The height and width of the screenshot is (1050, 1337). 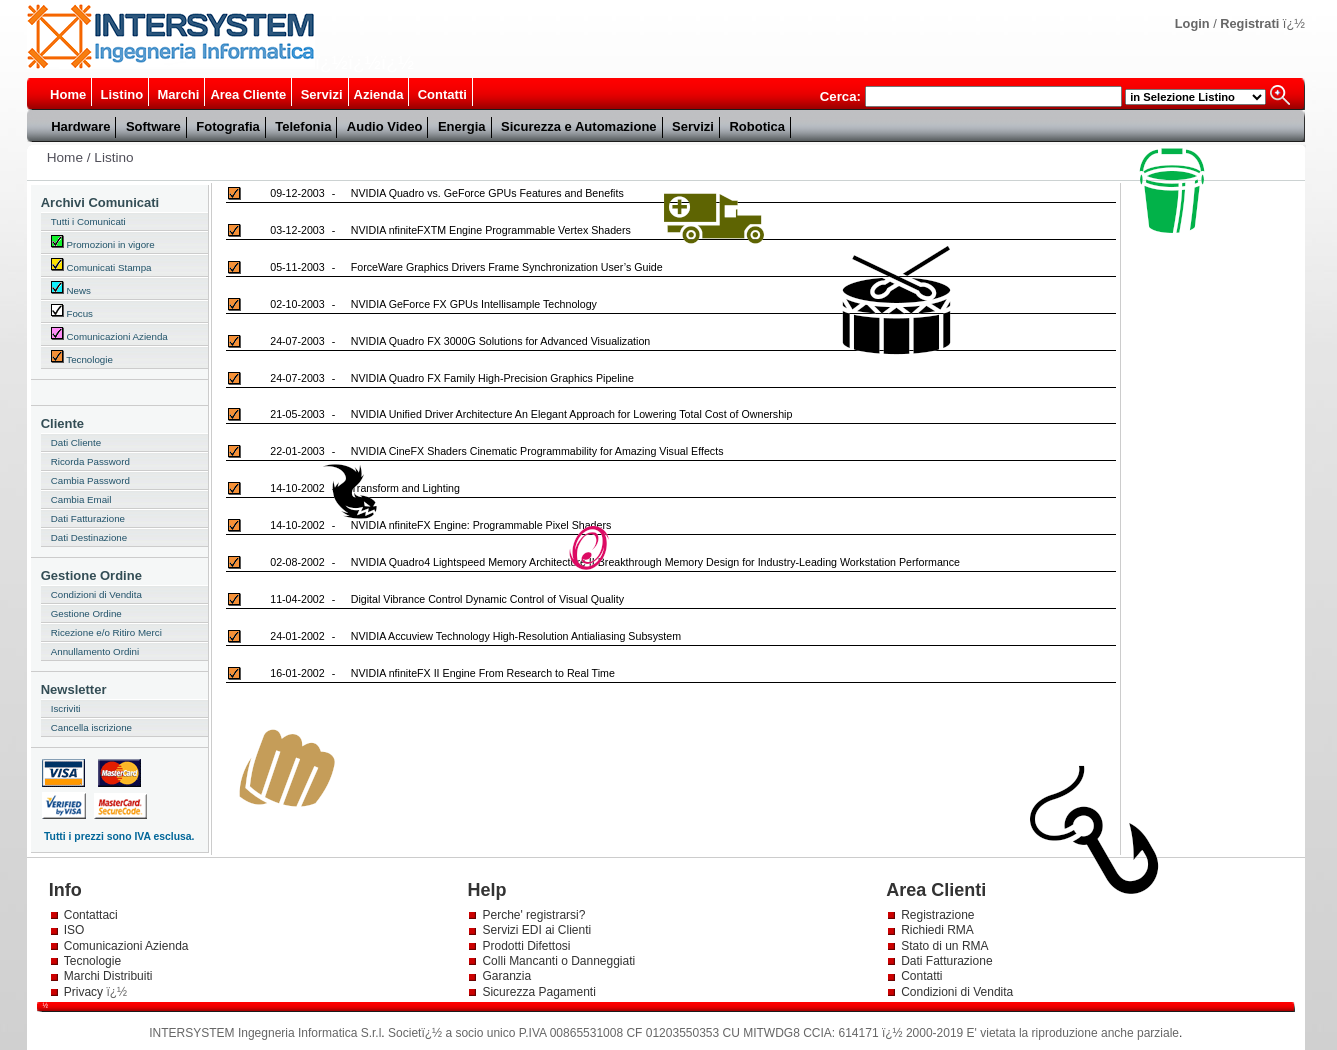 What do you see at coordinates (286, 773) in the screenshot?
I see `attack or melee action in a game` at bounding box center [286, 773].